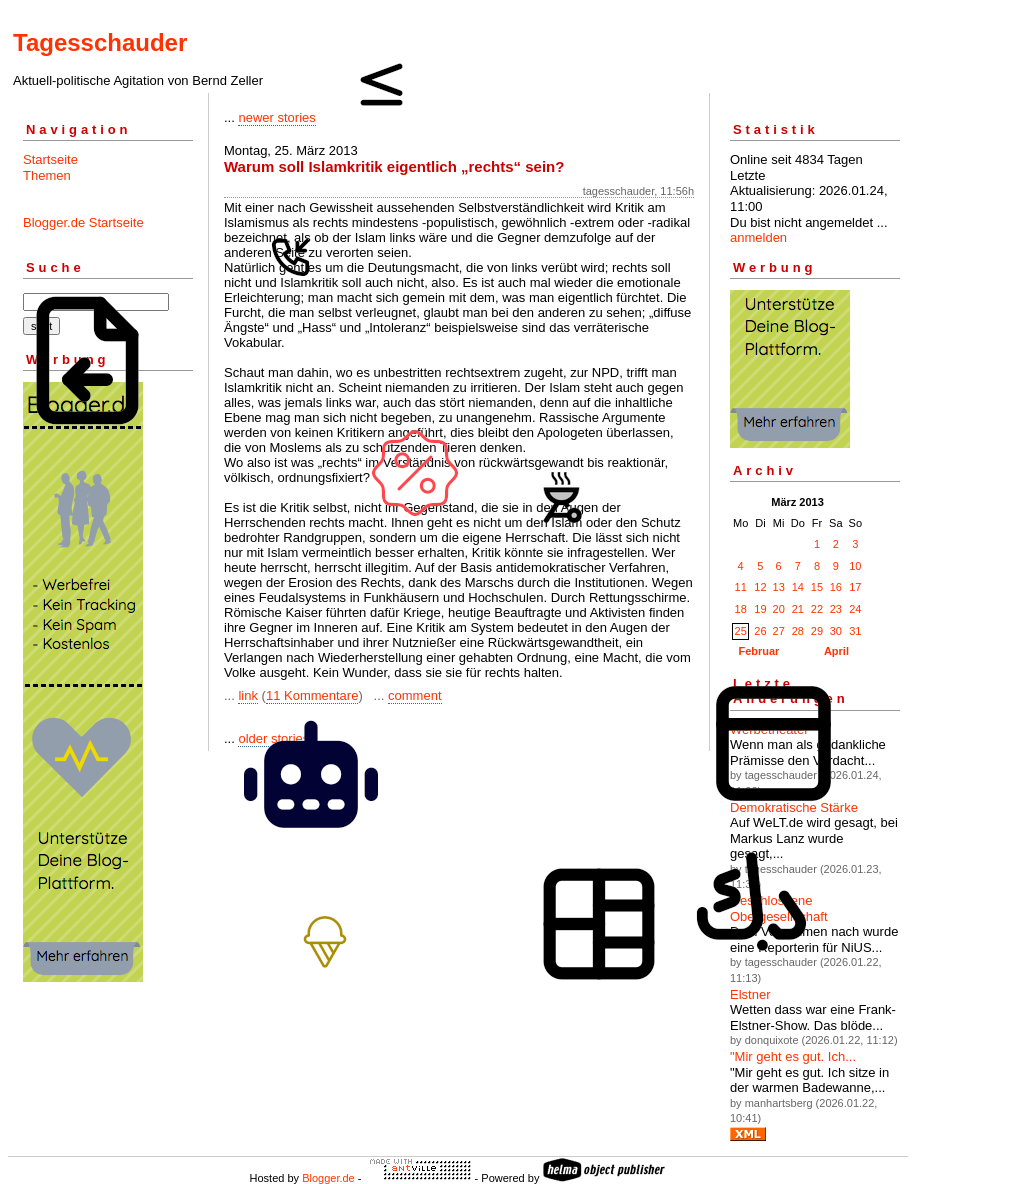 Image resolution: width=1024 pixels, height=1184 pixels. What do you see at coordinates (599, 924) in the screenshot?
I see `switch to split board layout view` at bounding box center [599, 924].